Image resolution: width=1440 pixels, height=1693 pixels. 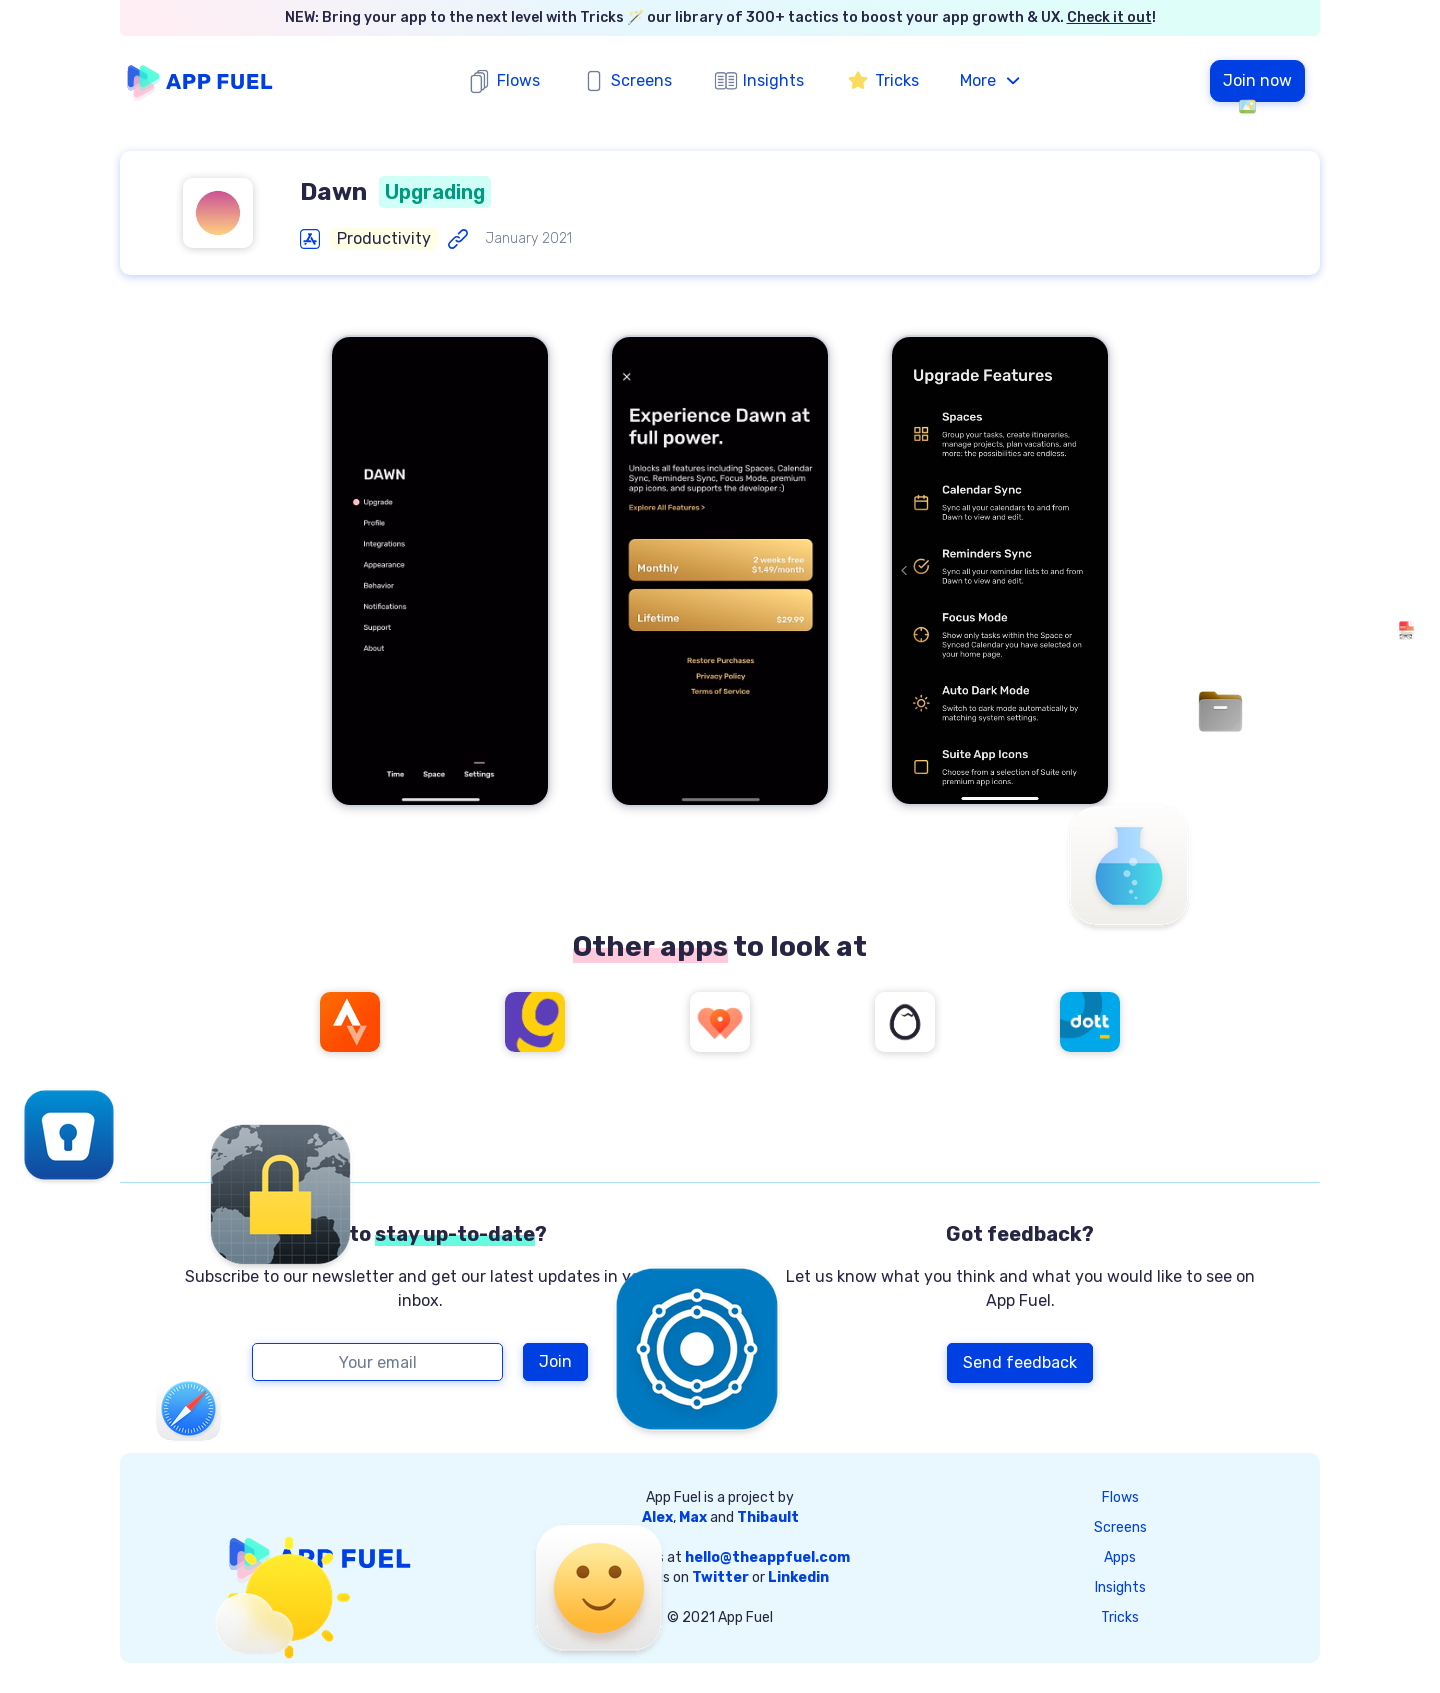 What do you see at coordinates (599, 1588) in the screenshot?
I see `customize emoji and emoticon preferences` at bounding box center [599, 1588].